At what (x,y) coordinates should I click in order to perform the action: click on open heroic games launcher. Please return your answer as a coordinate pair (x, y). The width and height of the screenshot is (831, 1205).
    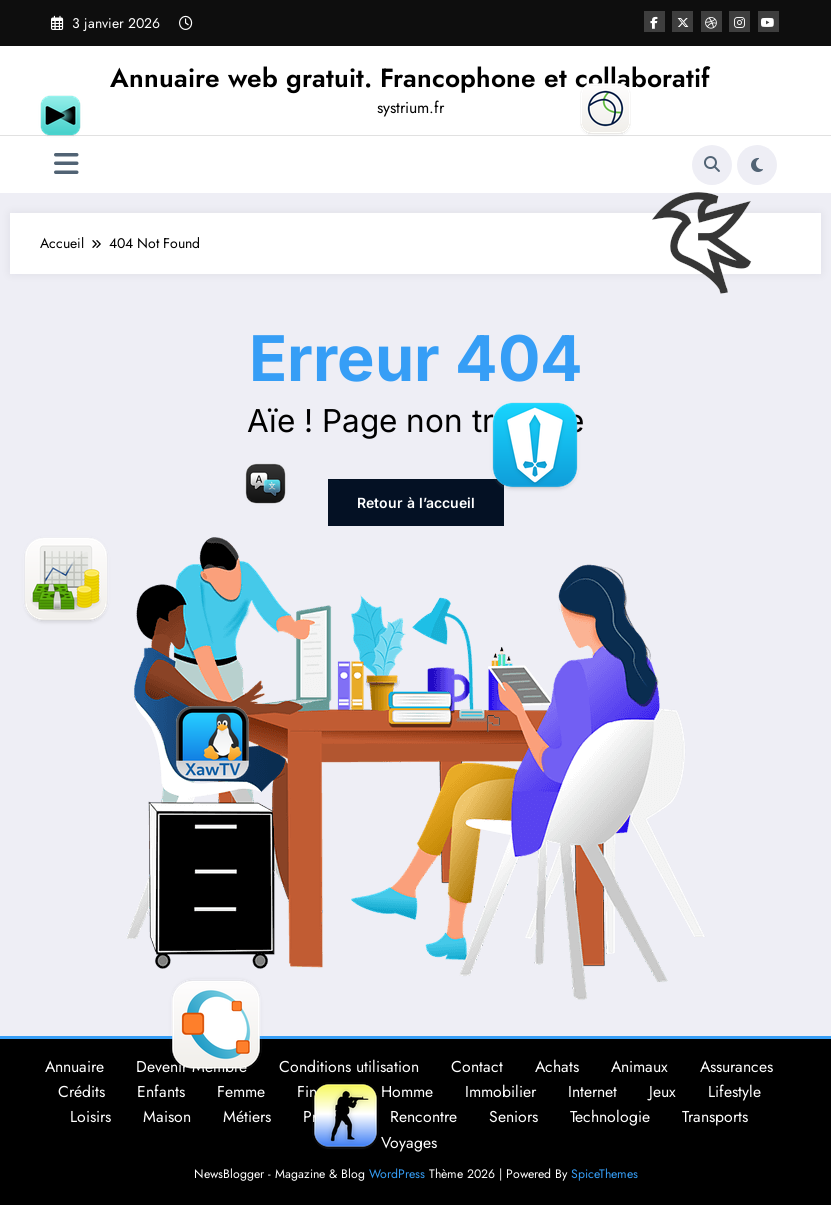
    Looking at the image, I should click on (535, 445).